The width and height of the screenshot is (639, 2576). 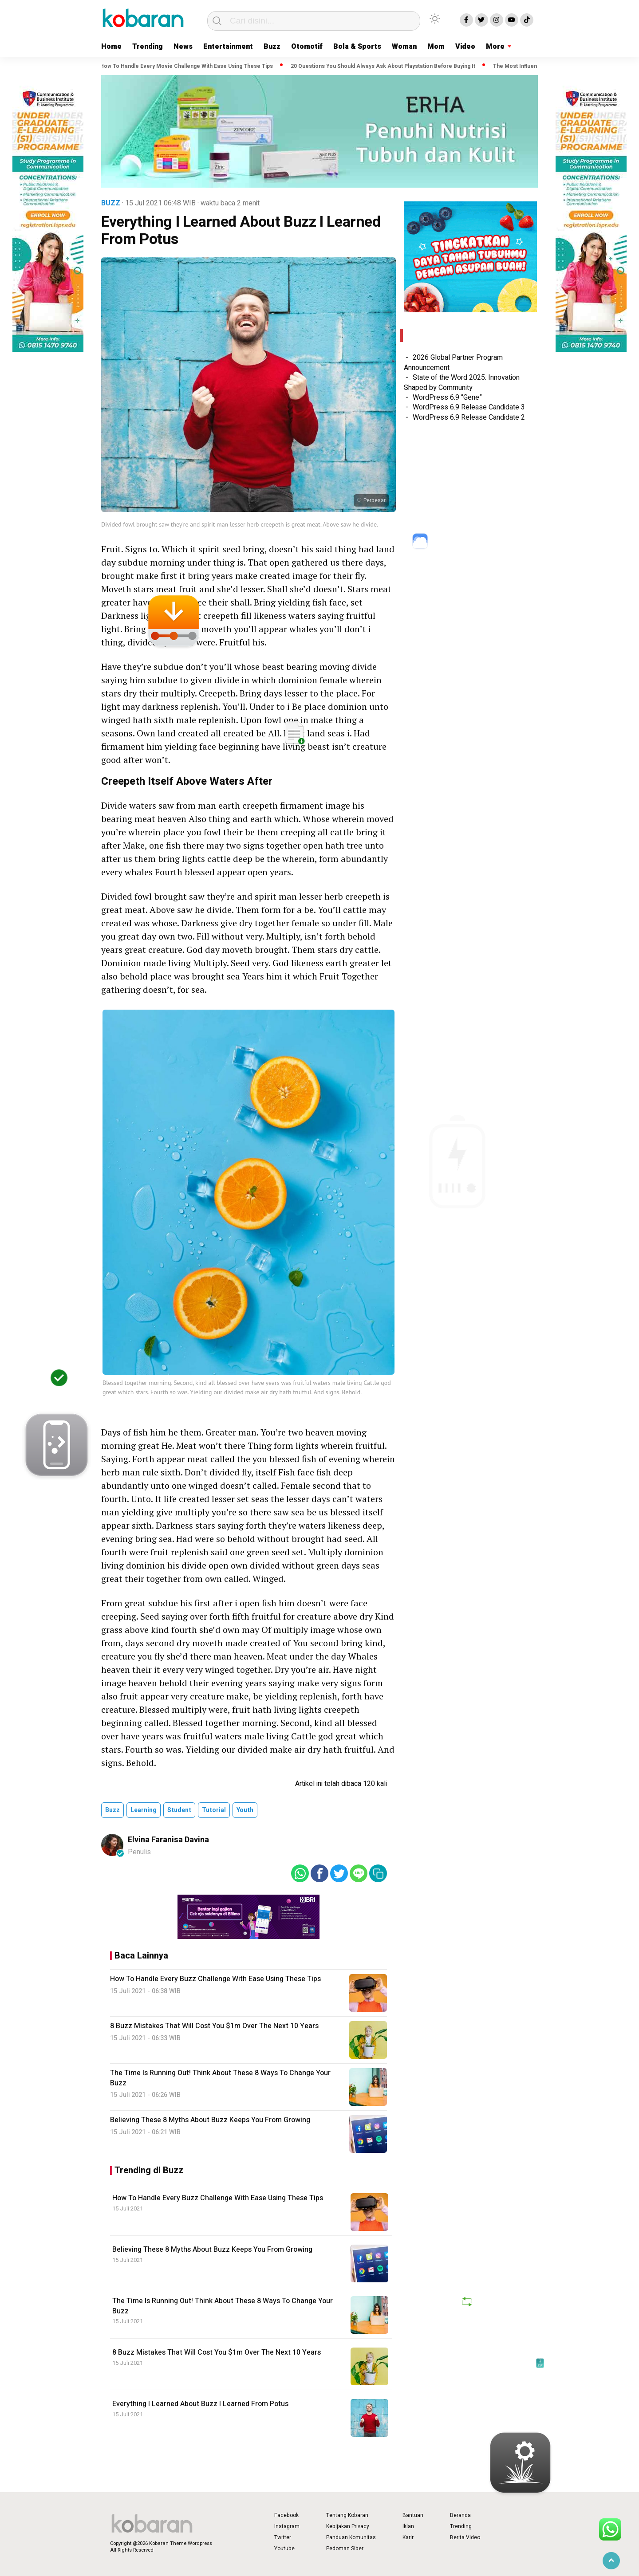 What do you see at coordinates (59, 1378) in the screenshot?
I see `confirm or approve an action` at bounding box center [59, 1378].